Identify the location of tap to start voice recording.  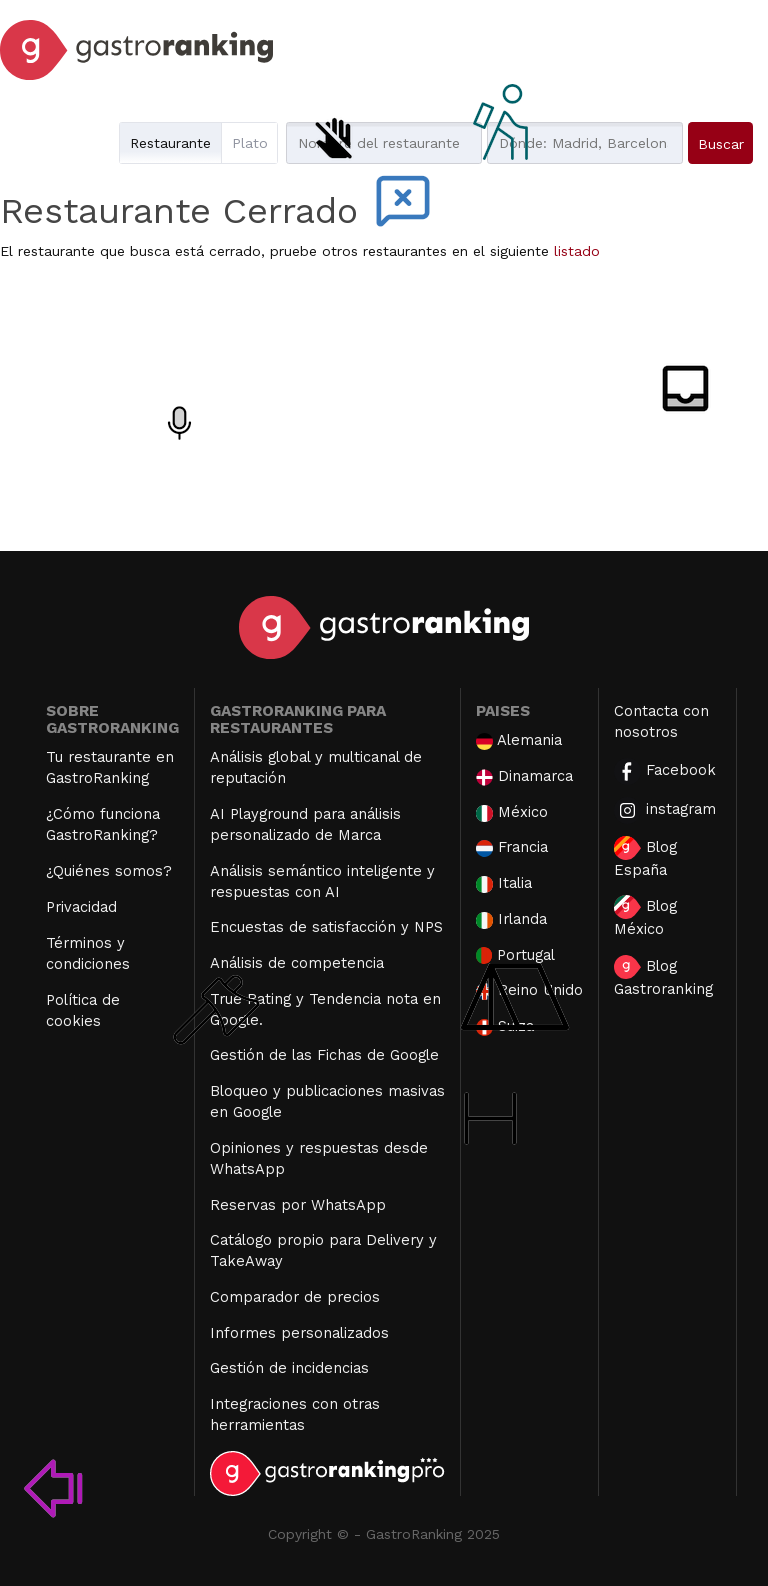
(179, 422).